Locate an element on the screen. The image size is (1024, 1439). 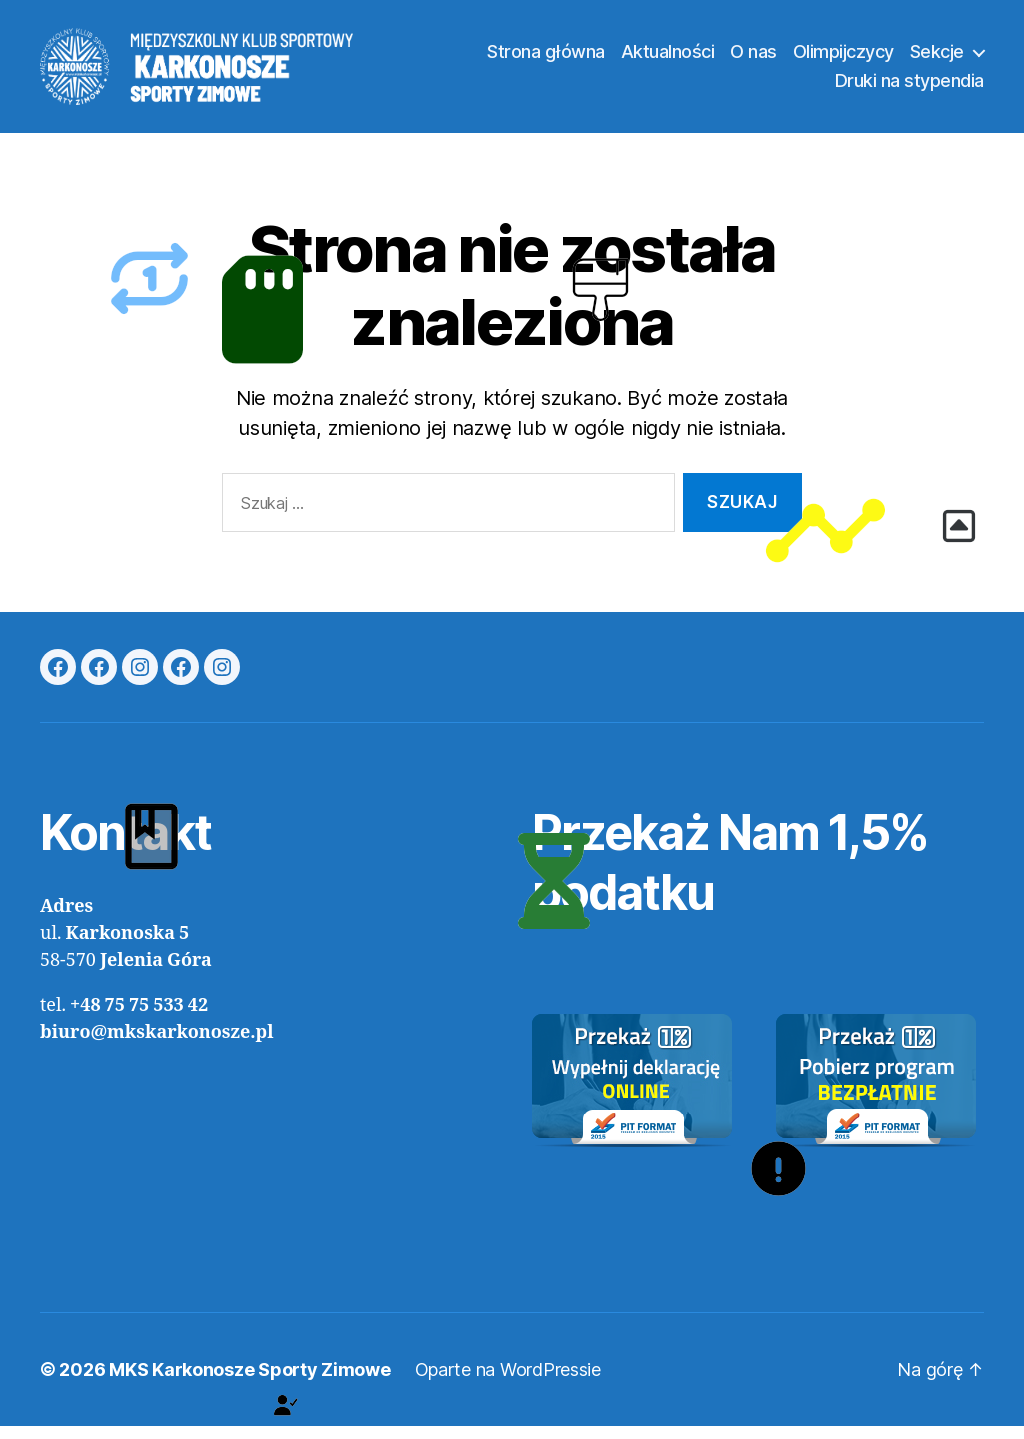
expand or collapse a section upward is located at coordinates (959, 526).